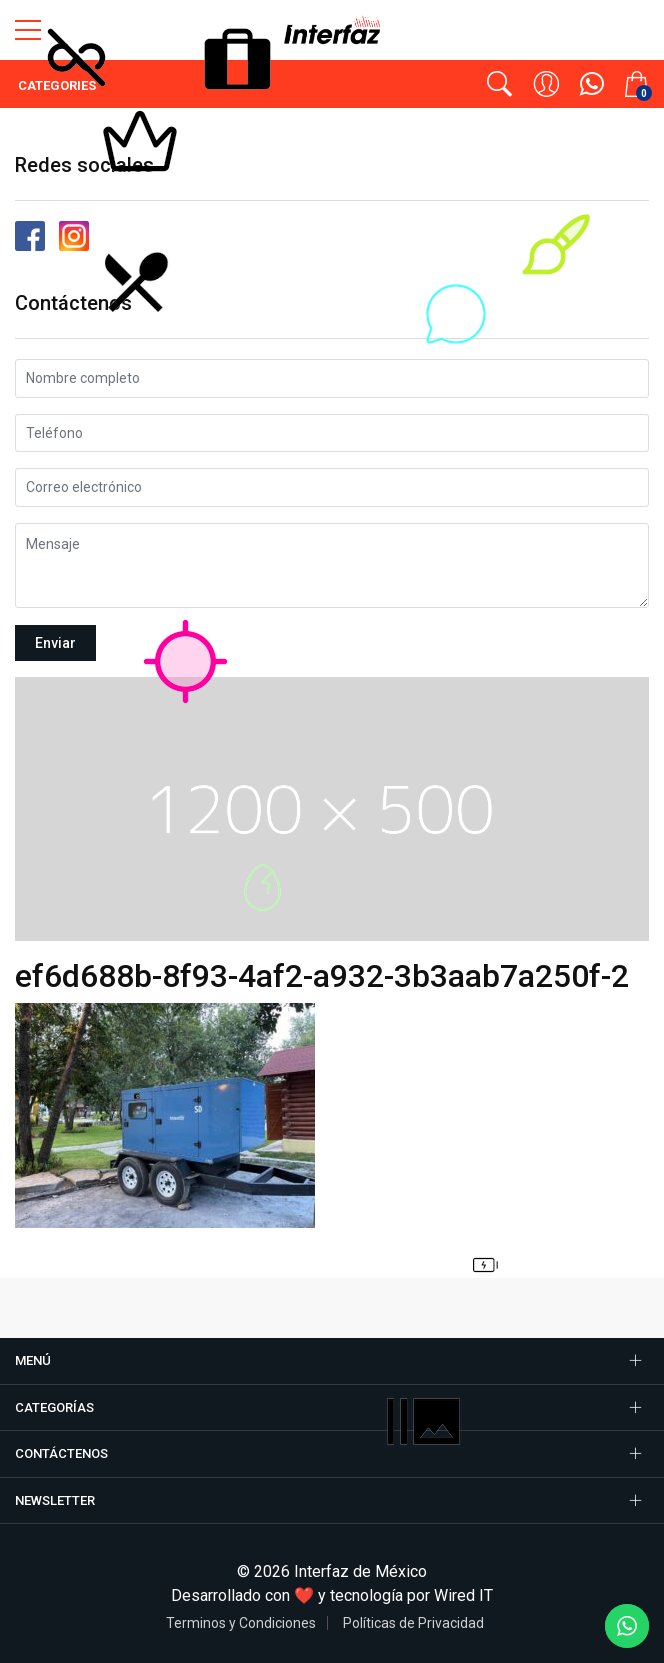  Describe the element at coordinates (140, 145) in the screenshot. I see `indicates premium or pro membership status` at that location.